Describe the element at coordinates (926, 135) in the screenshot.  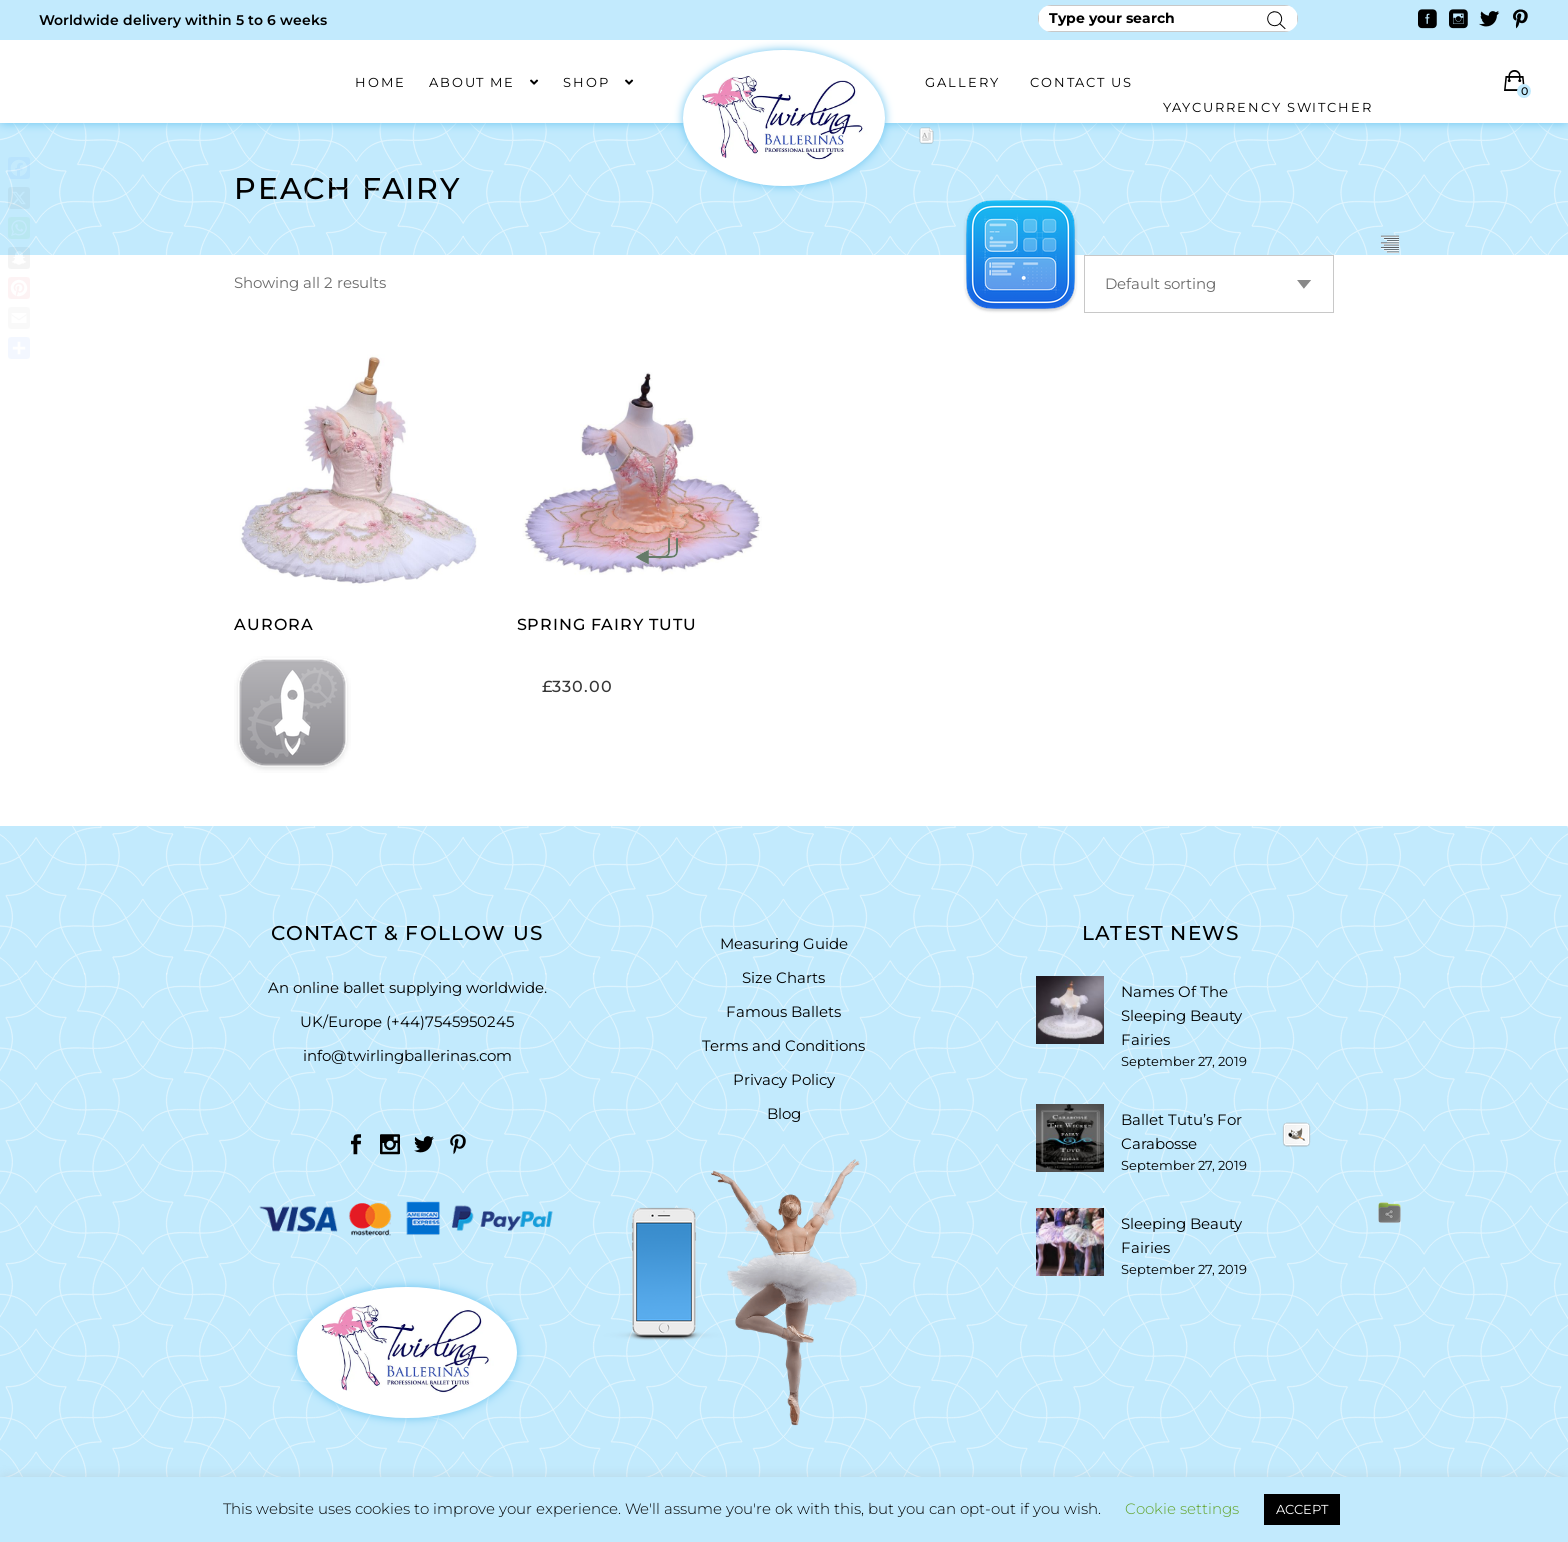
I see `open a rich text document` at that location.